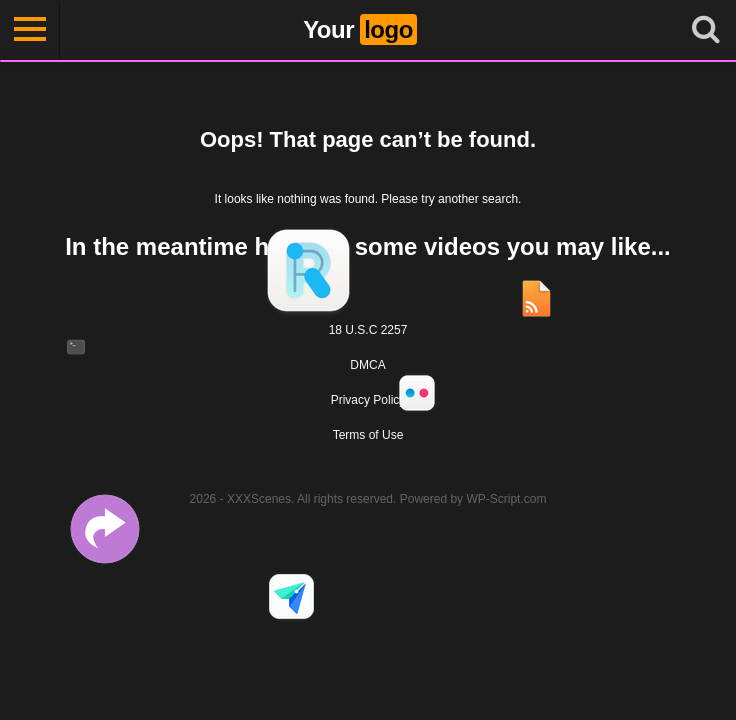  I want to click on an RSS or XML feed file, so click(536, 298).